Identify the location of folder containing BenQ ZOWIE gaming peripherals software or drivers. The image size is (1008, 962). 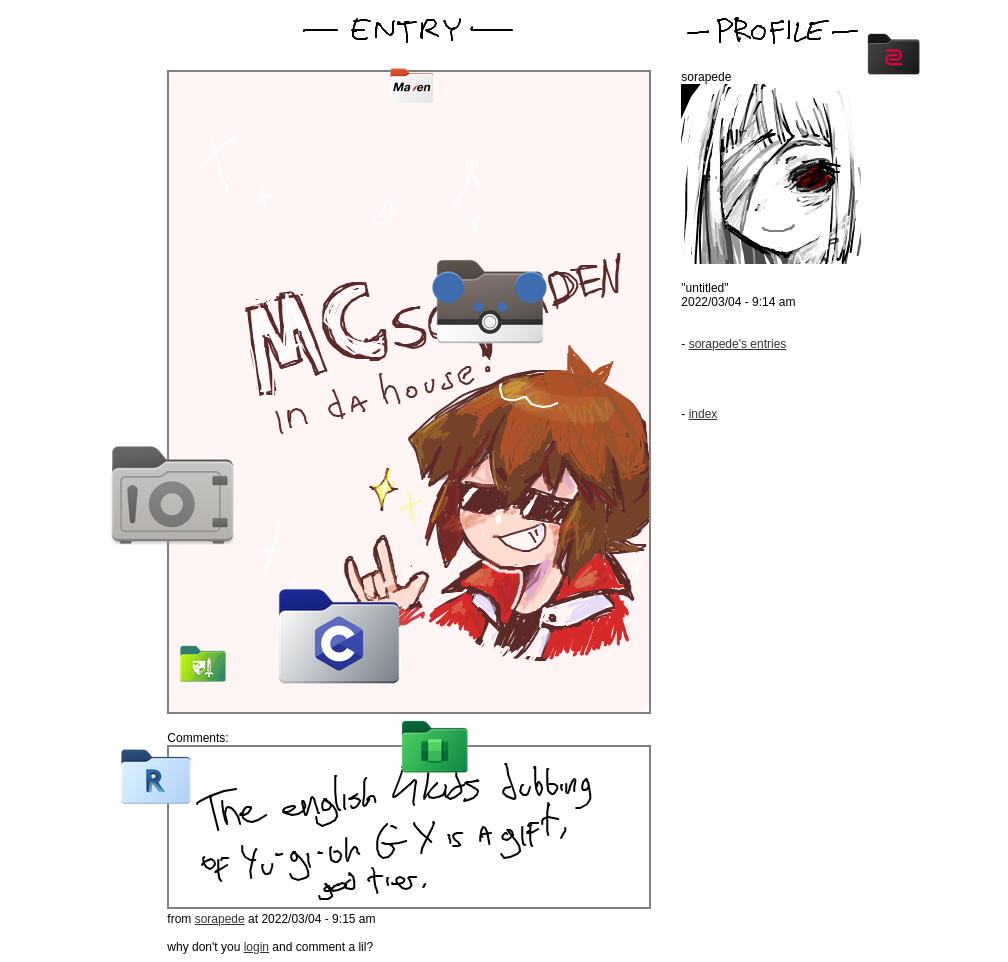
(893, 55).